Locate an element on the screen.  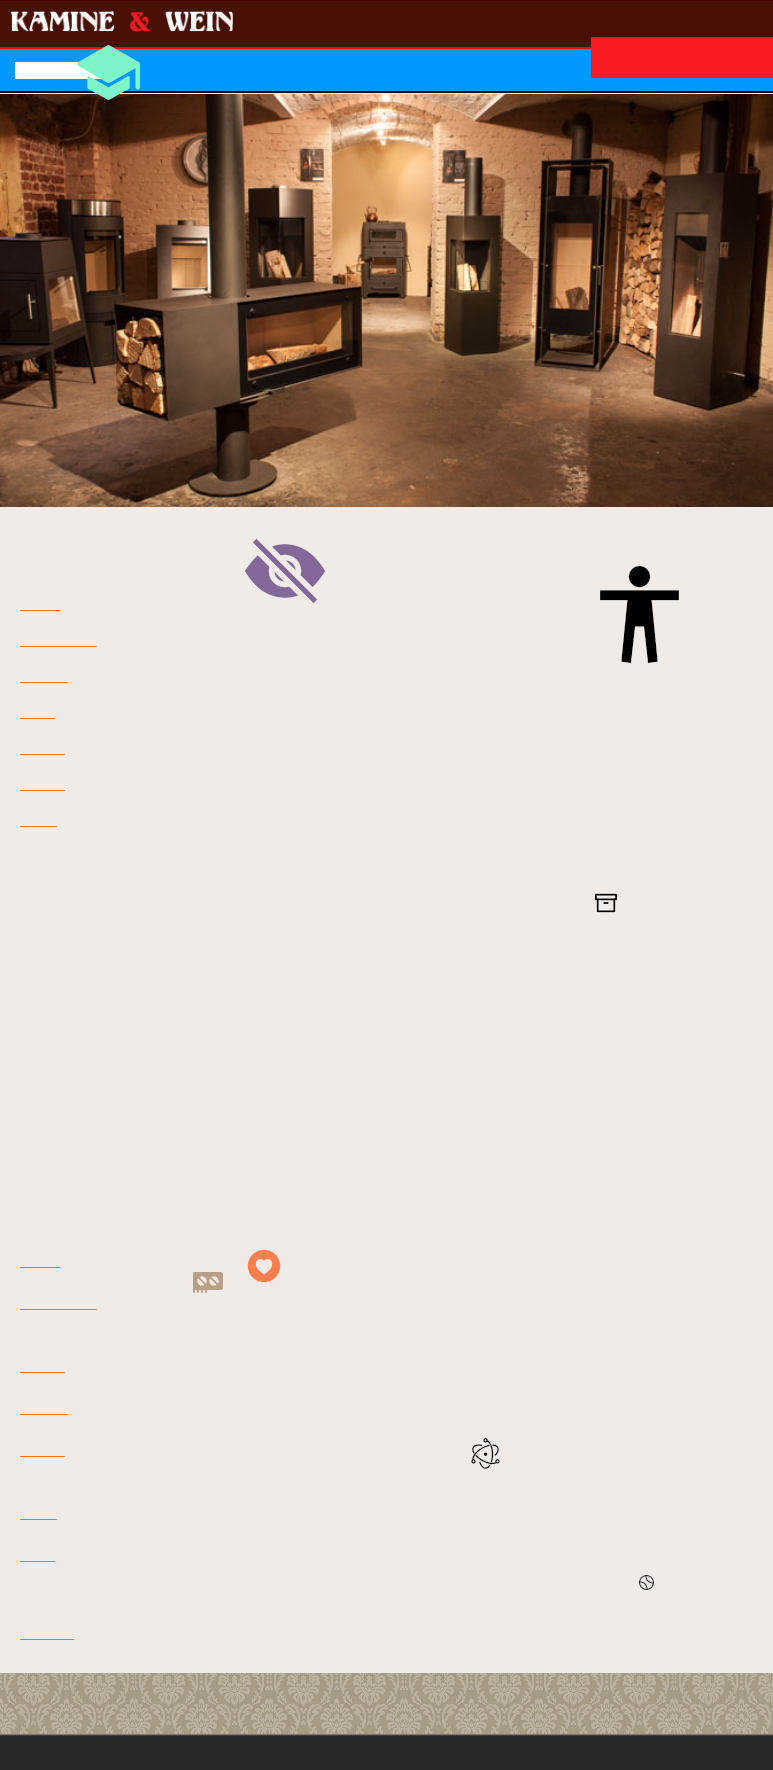
access education or learning features is located at coordinates (108, 72).